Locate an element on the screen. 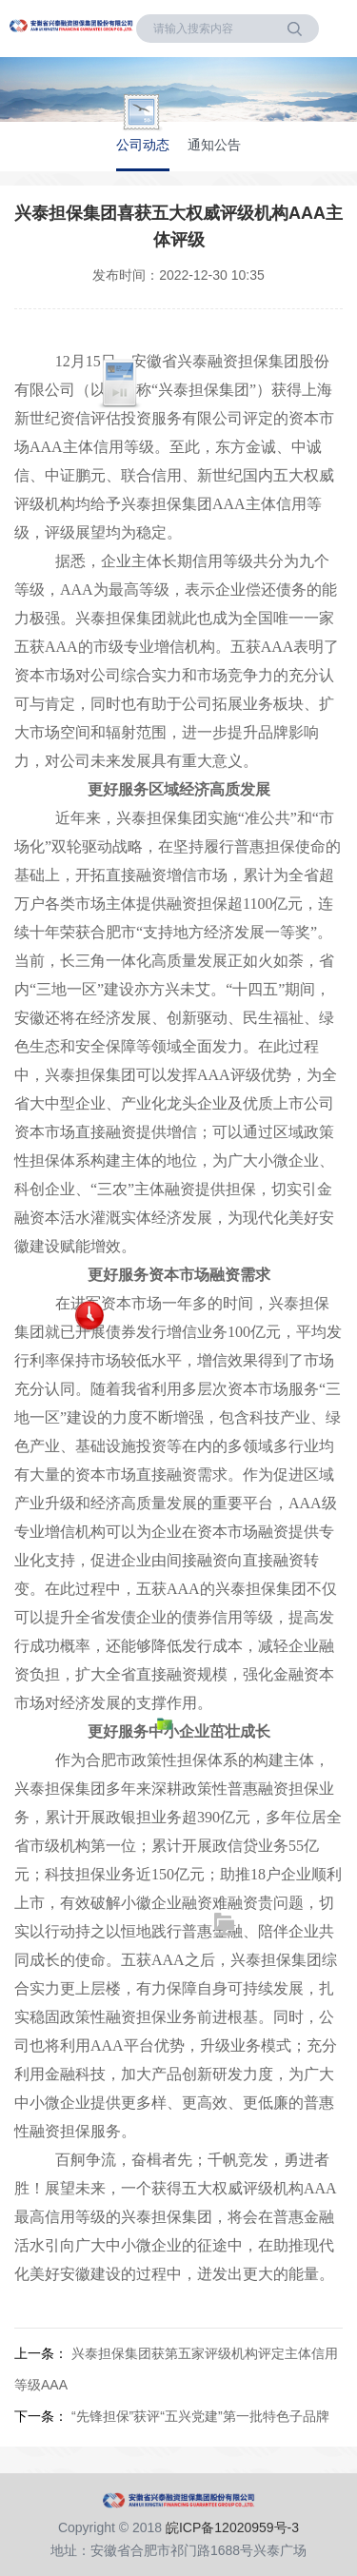  access a remote or network folder is located at coordinates (226, 1924).